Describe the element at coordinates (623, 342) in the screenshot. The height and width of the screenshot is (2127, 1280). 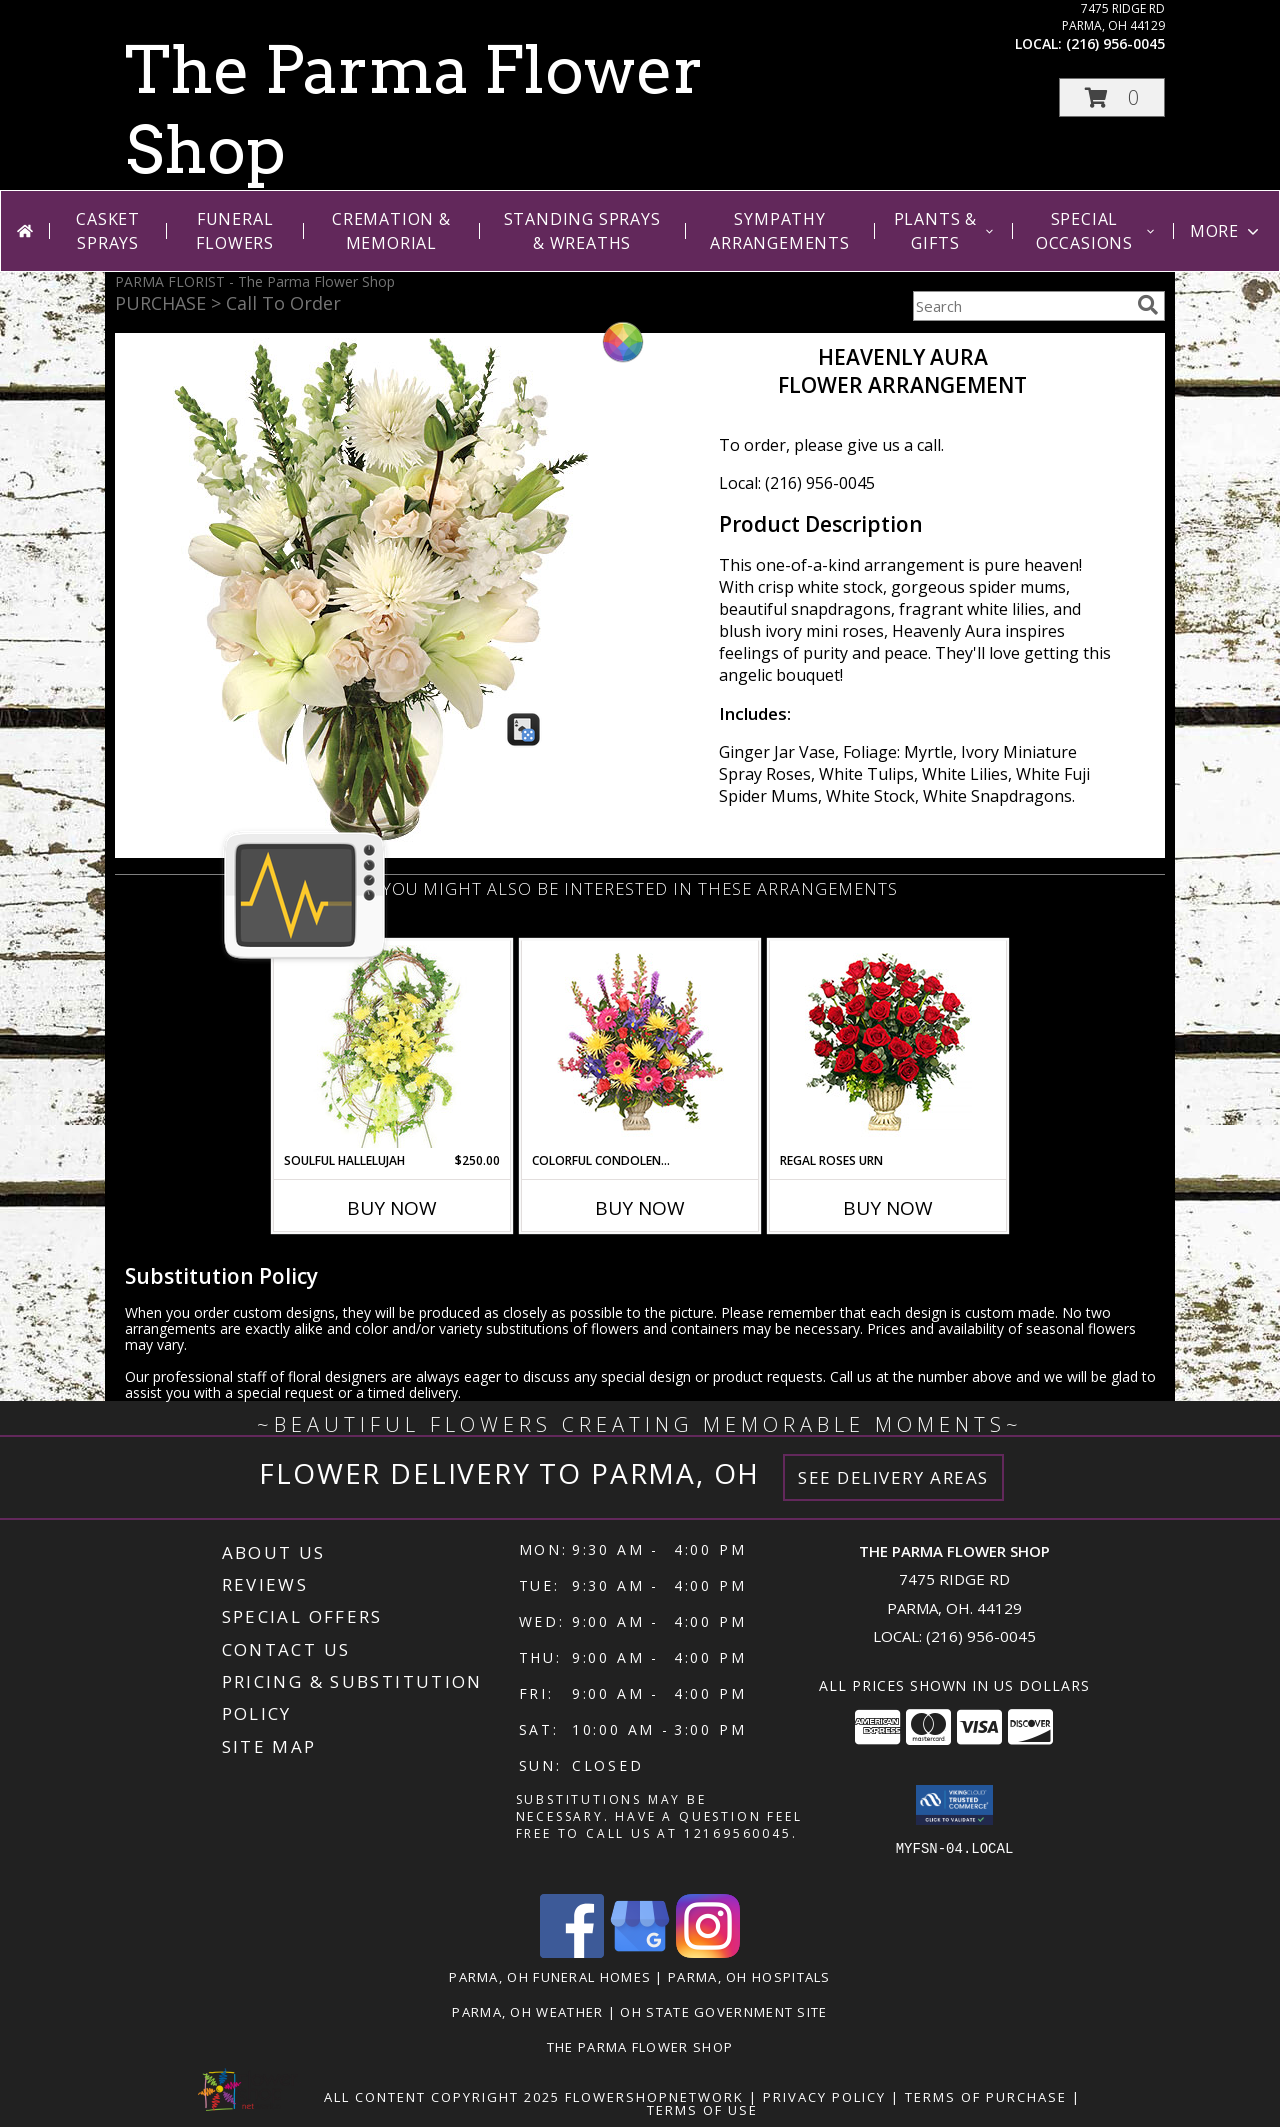
I see `open color picker tool` at that location.